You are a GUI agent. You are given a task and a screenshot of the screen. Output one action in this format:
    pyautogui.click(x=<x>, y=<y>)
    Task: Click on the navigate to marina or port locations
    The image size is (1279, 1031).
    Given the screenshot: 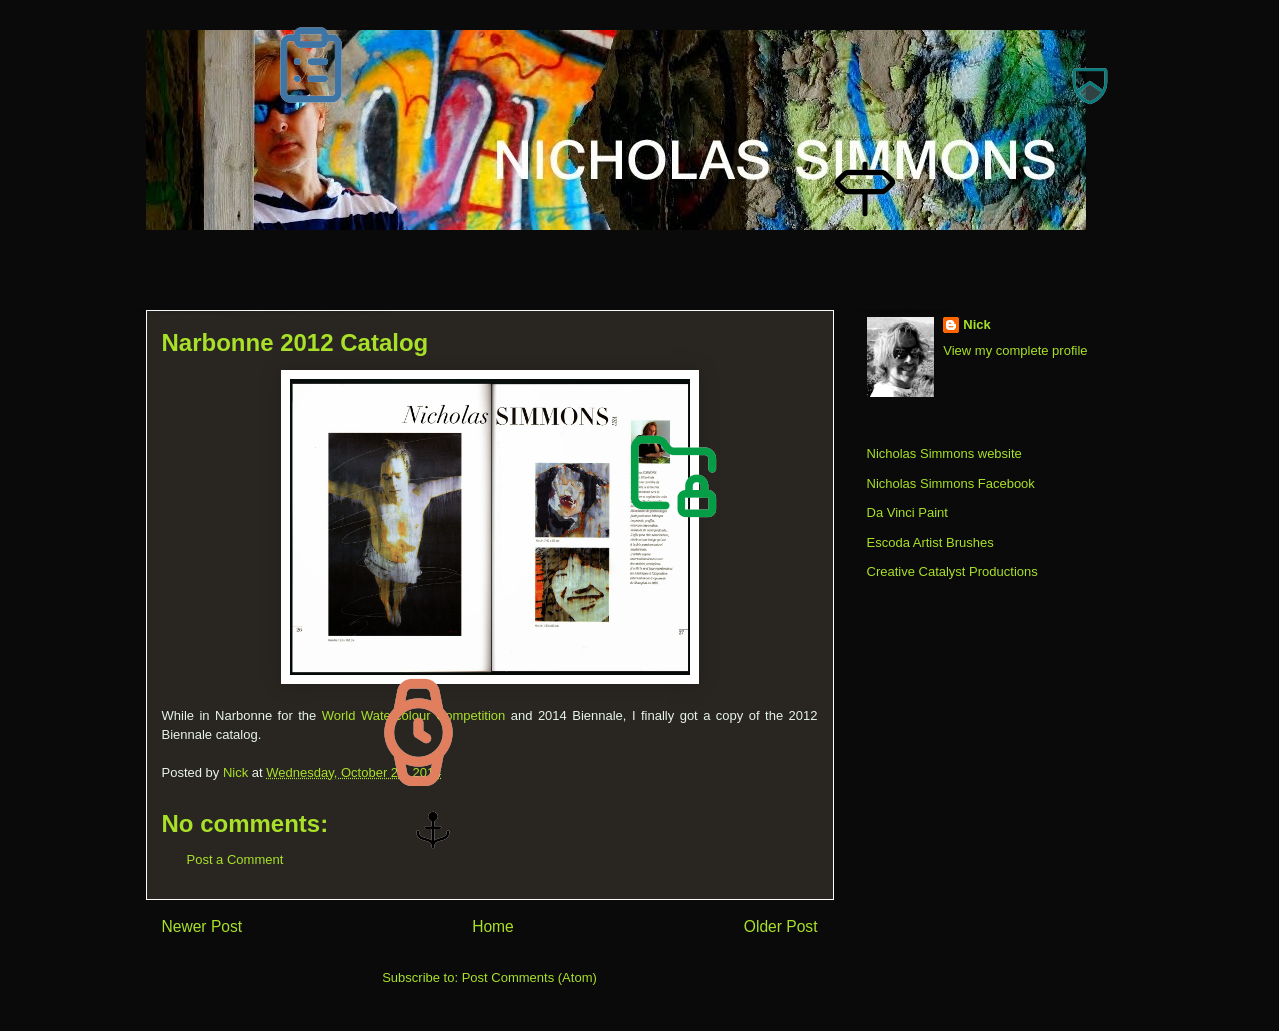 What is the action you would take?
    pyautogui.click(x=433, y=829)
    